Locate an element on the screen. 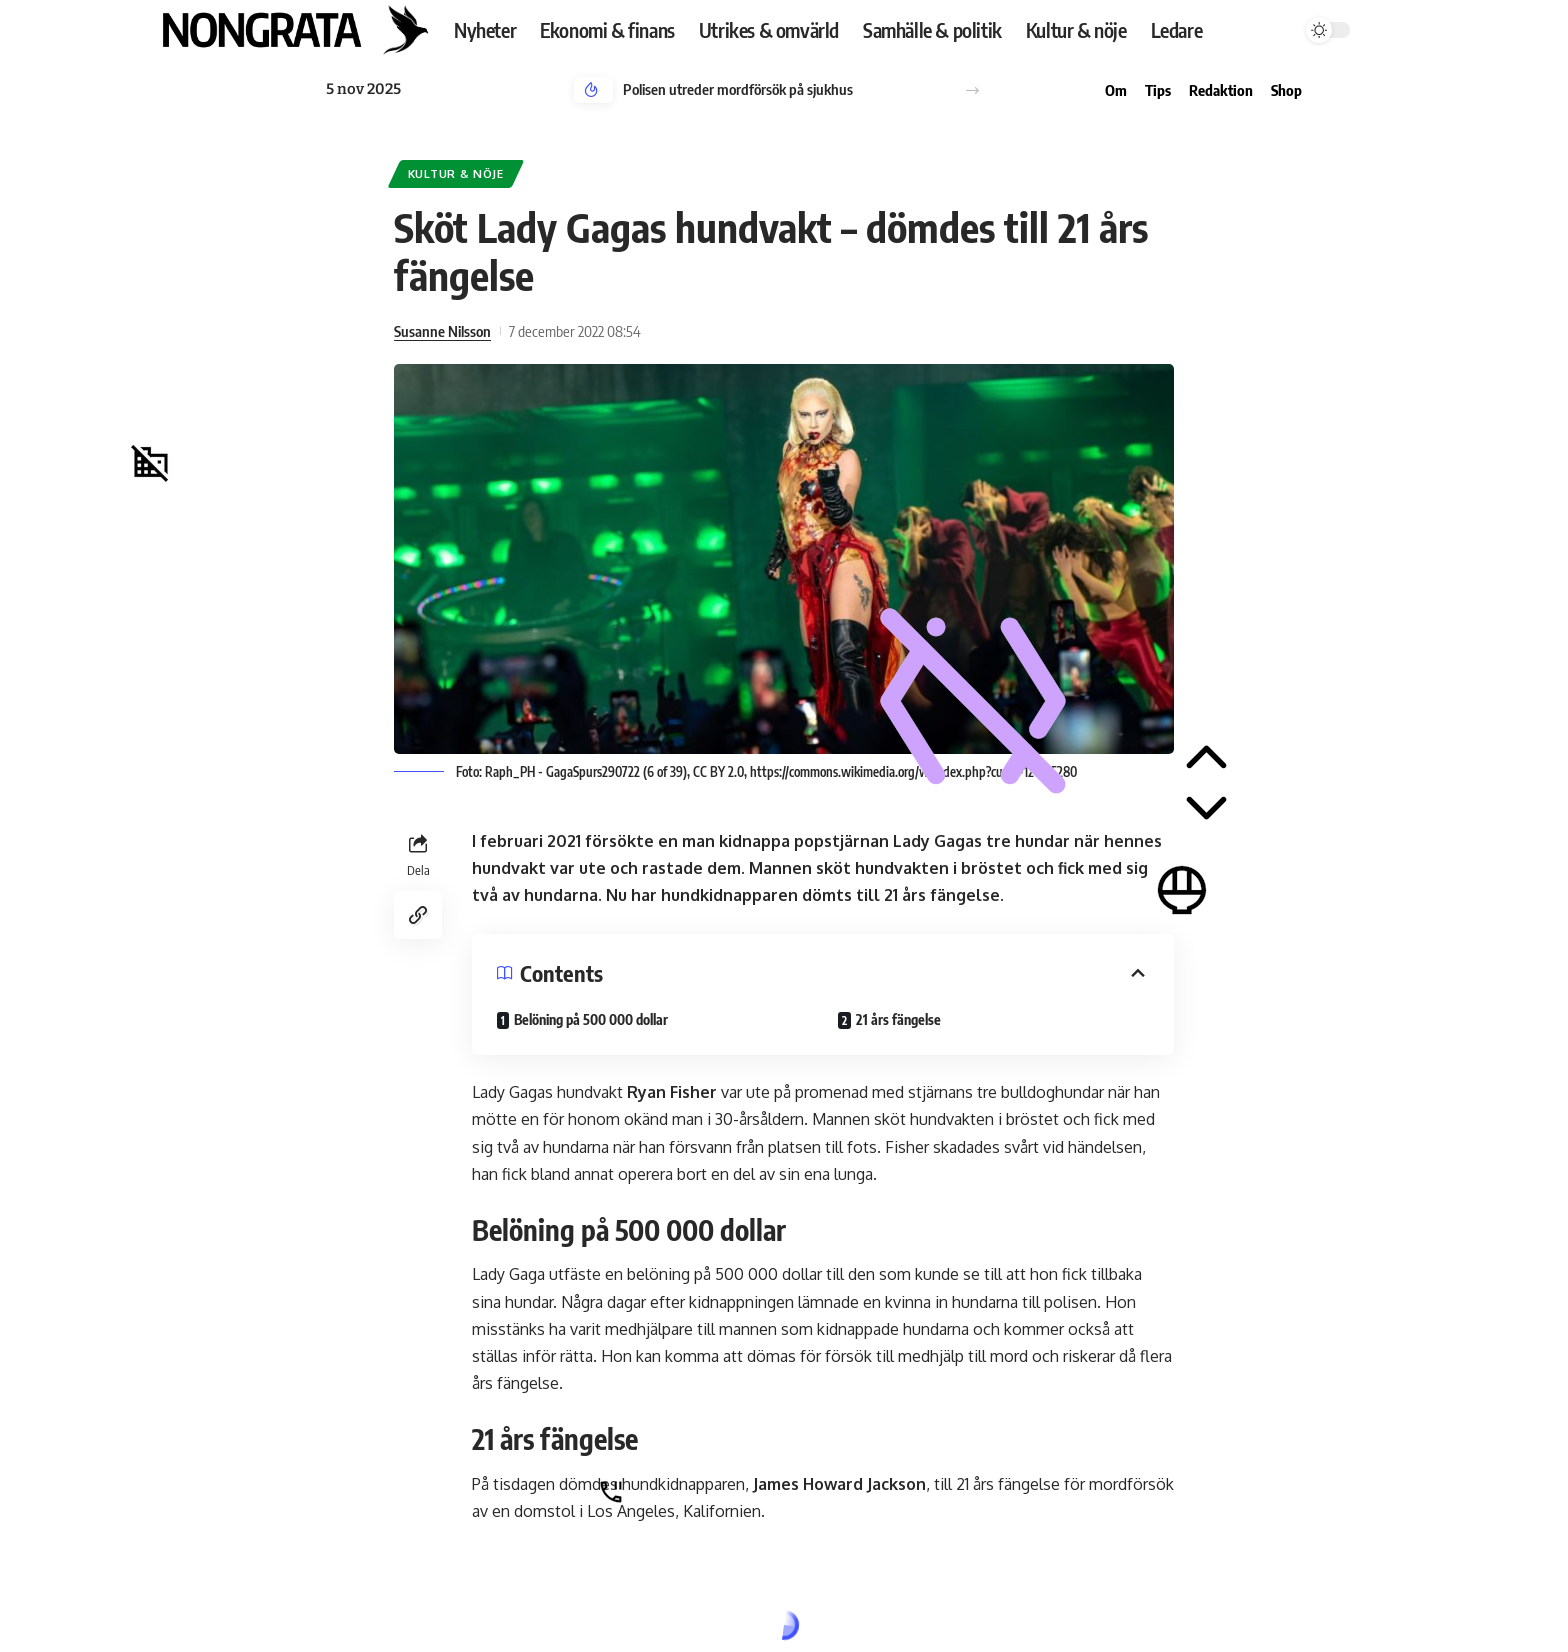 This screenshot has height=1652, width=1568. expand or collapse a dropdown menu is located at coordinates (1206, 782).